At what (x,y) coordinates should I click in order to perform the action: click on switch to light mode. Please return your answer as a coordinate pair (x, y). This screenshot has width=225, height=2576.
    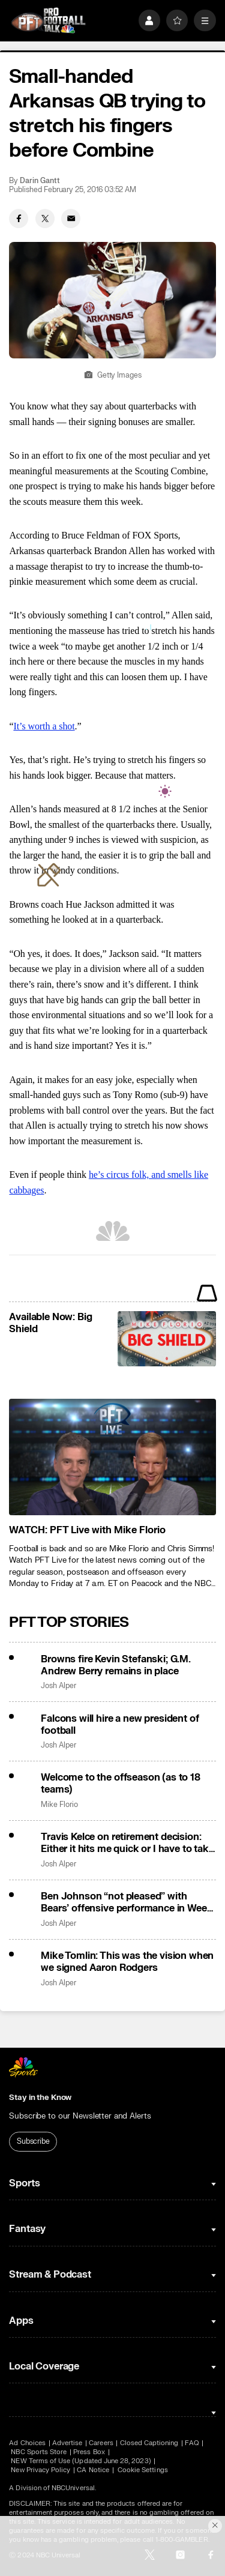
    Looking at the image, I should click on (165, 791).